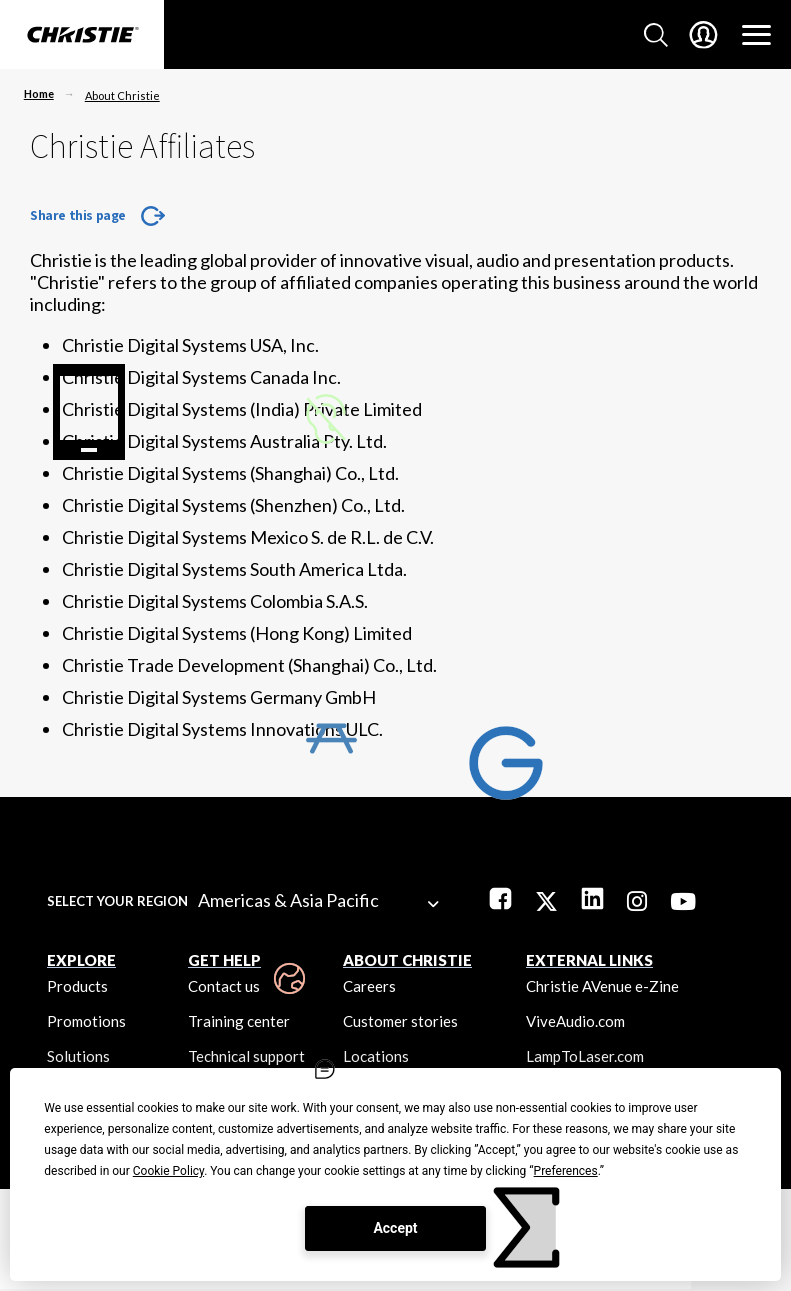 The width and height of the screenshot is (791, 1291). Describe the element at coordinates (326, 419) in the screenshot. I see `mute or disable audio/sound` at that location.